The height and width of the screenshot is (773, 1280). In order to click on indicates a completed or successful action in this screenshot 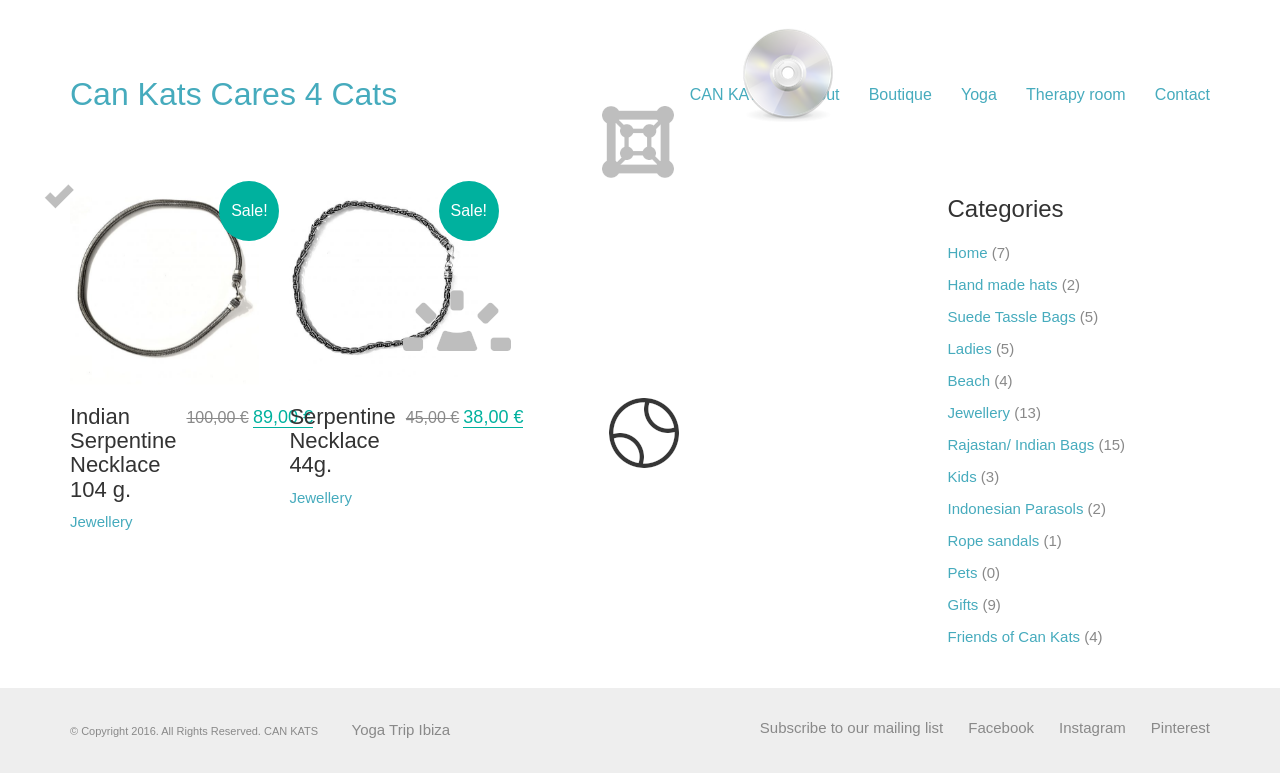, I will do `click(58, 195)`.